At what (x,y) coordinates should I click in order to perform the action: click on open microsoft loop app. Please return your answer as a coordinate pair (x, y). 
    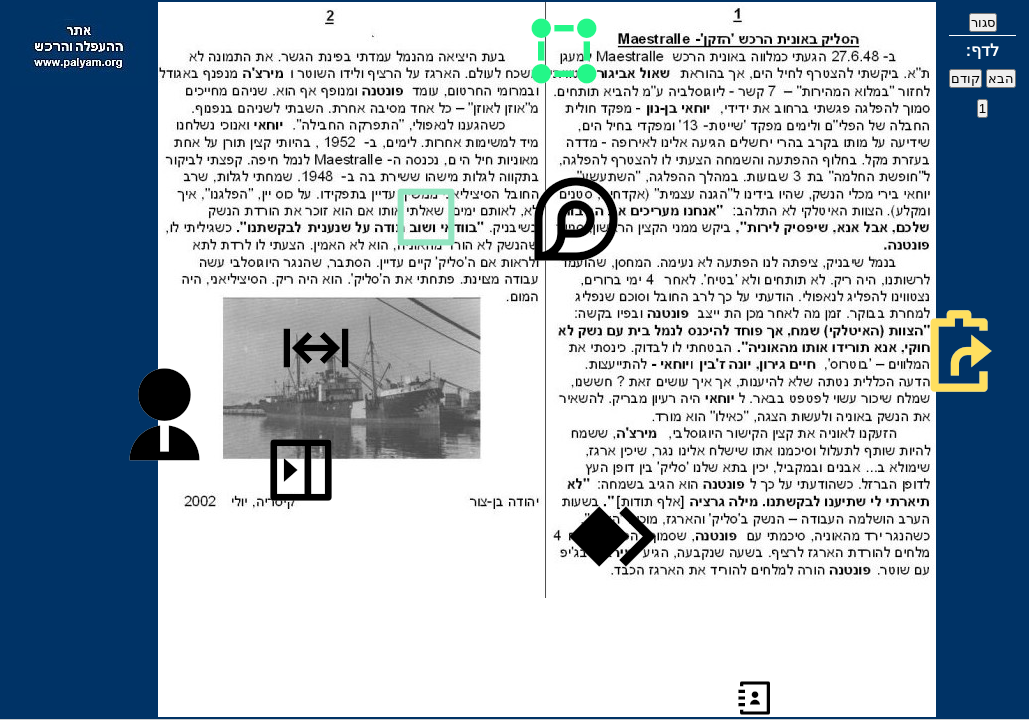
    Looking at the image, I should click on (576, 219).